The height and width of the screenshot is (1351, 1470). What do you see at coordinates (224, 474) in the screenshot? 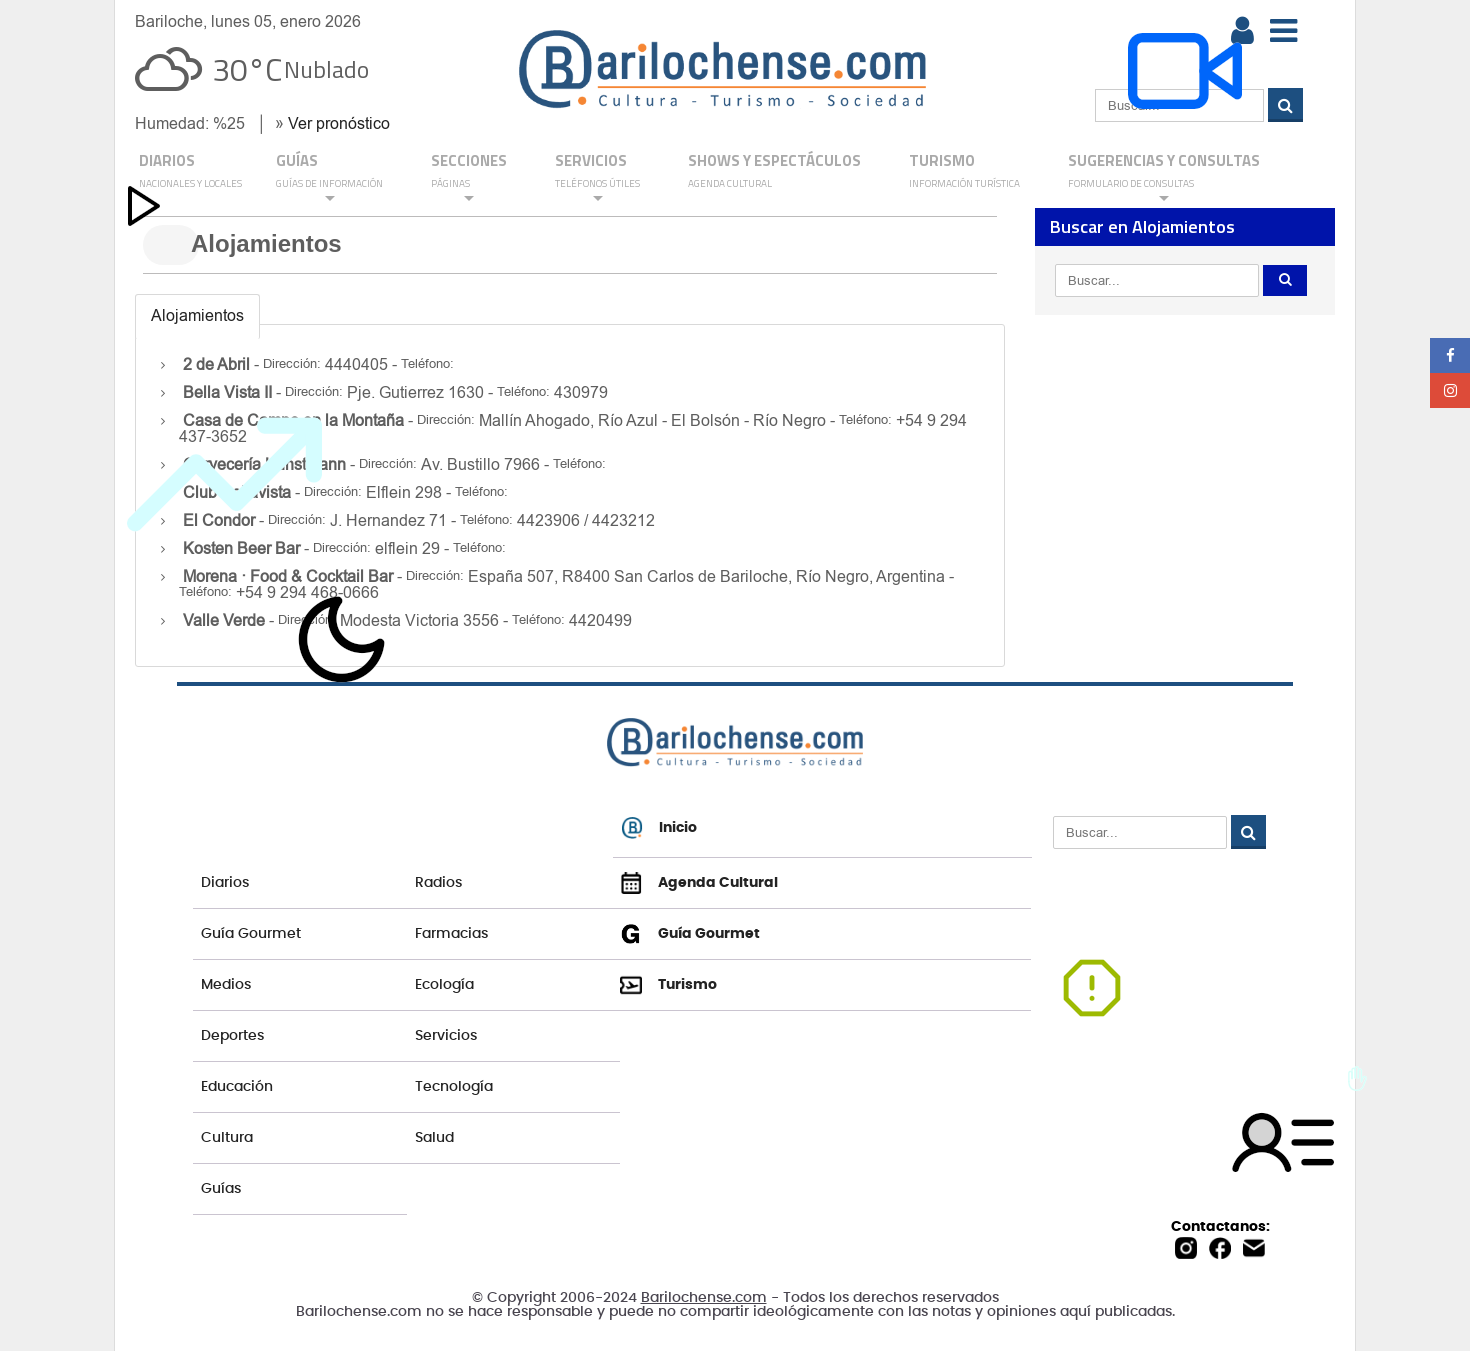
I see `view trending or popular content` at bounding box center [224, 474].